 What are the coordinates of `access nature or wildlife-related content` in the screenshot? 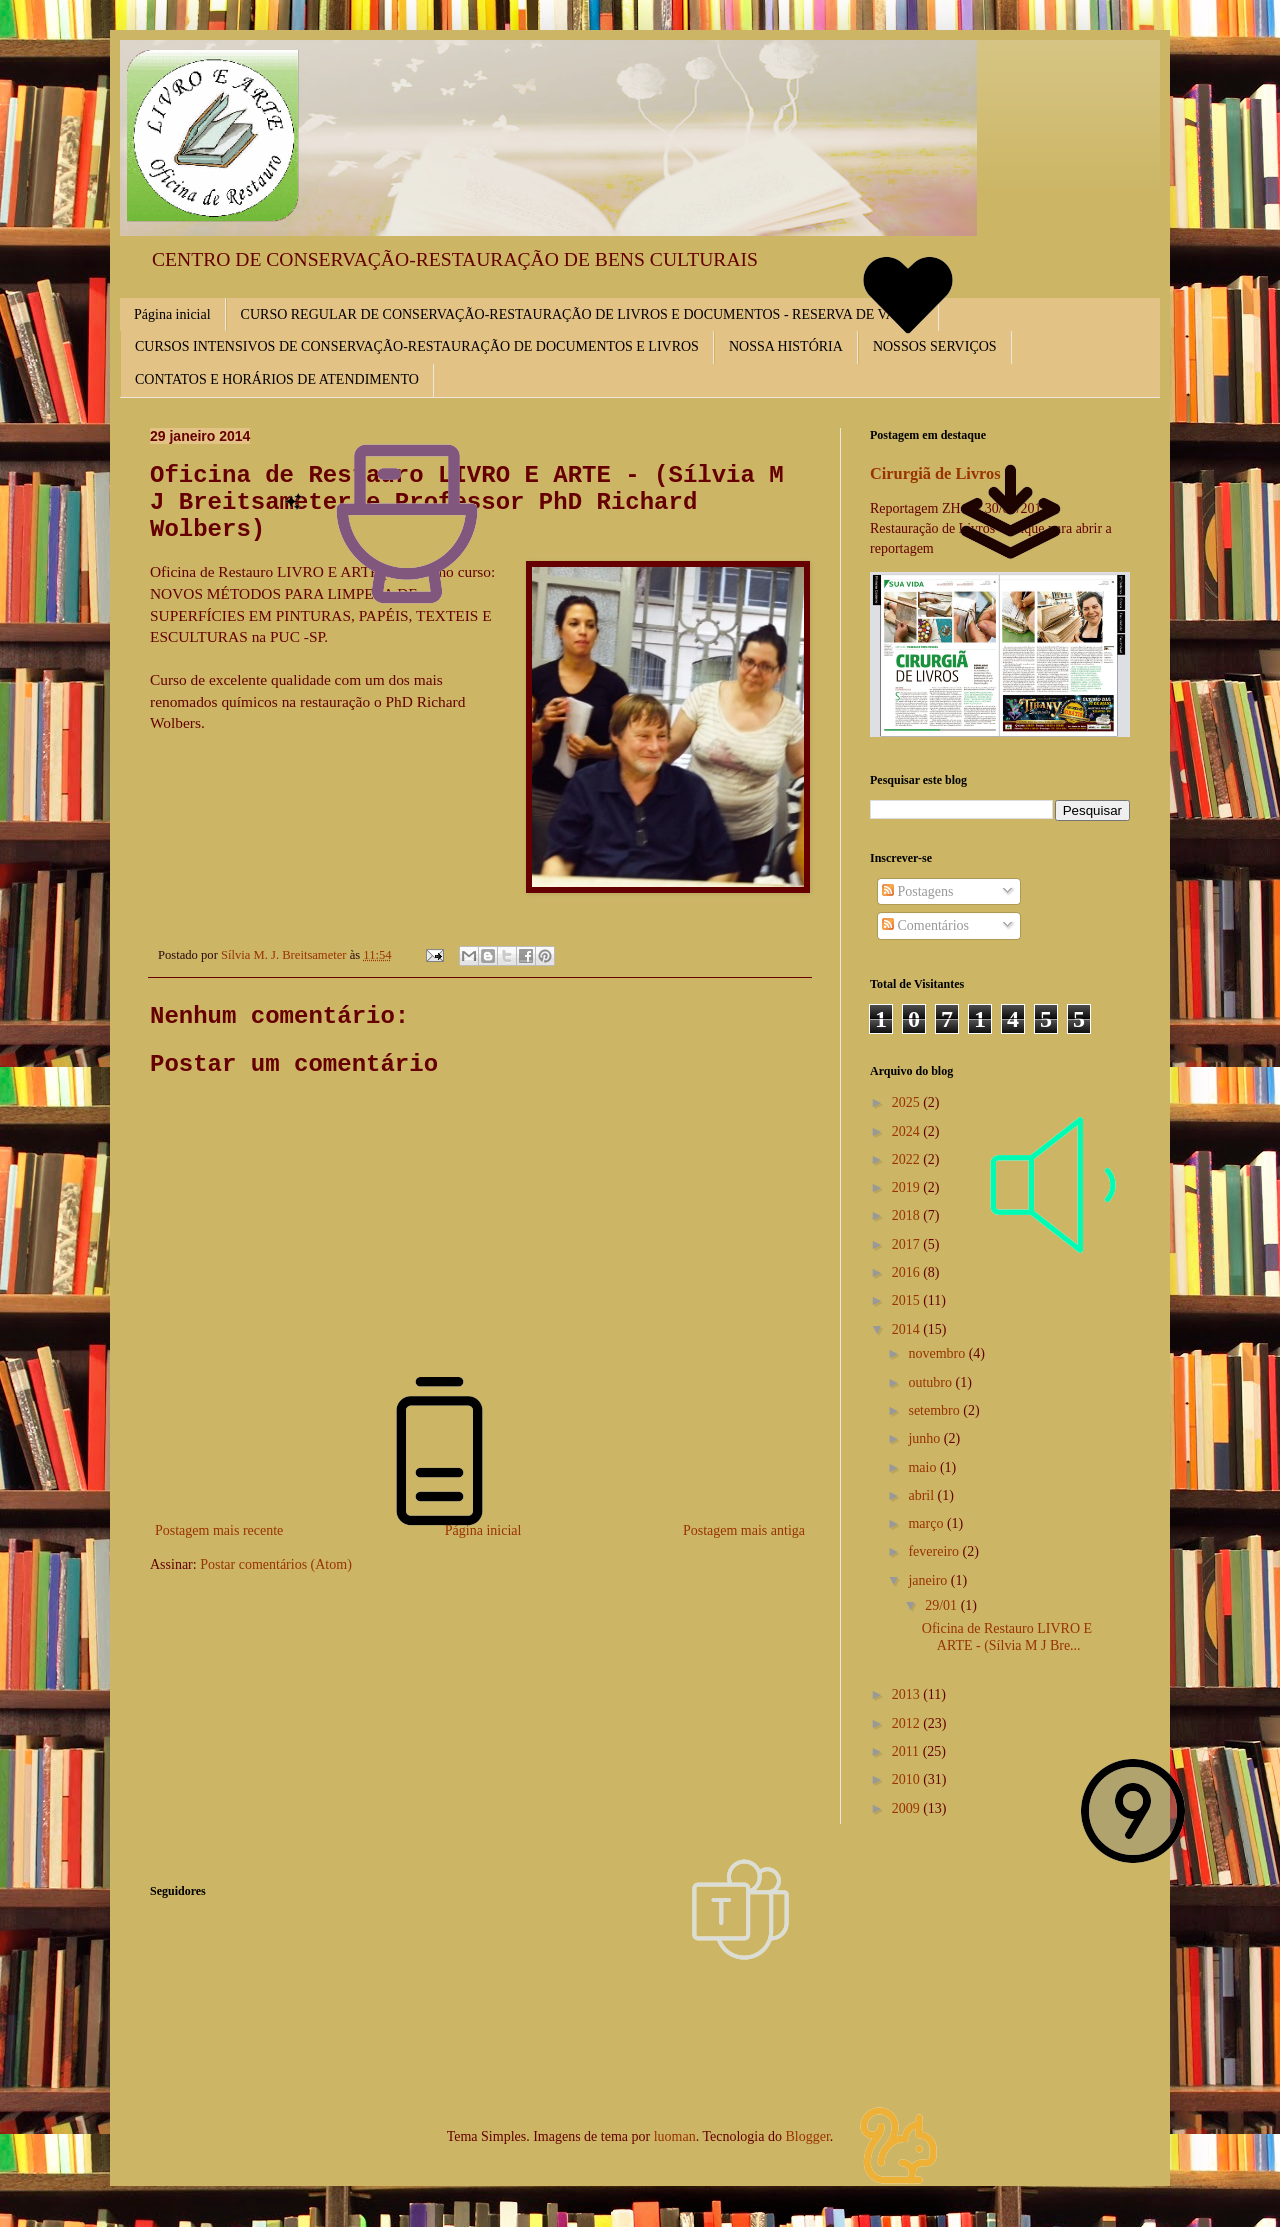 It's located at (898, 2145).